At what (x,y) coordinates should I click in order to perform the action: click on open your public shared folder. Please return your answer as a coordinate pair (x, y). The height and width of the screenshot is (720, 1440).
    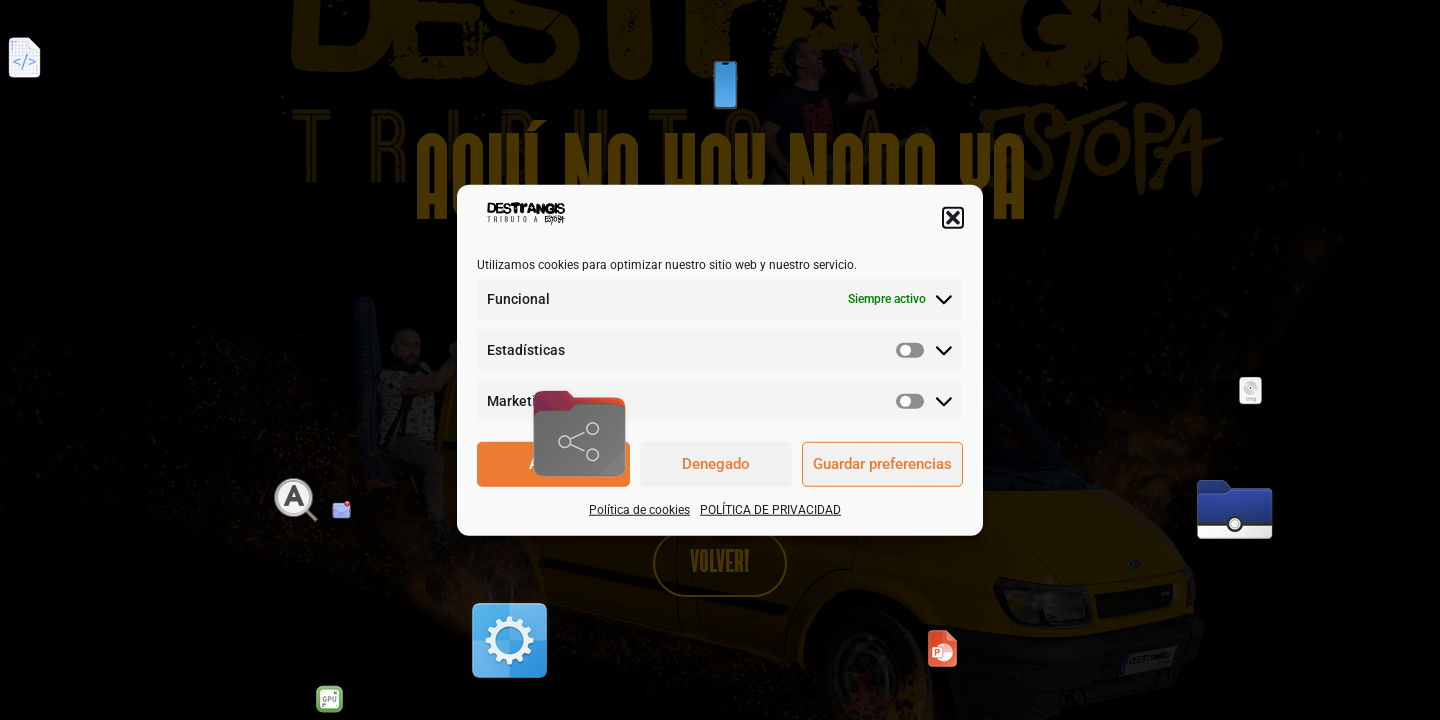
    Looking at the image, I should click on (579, 433).